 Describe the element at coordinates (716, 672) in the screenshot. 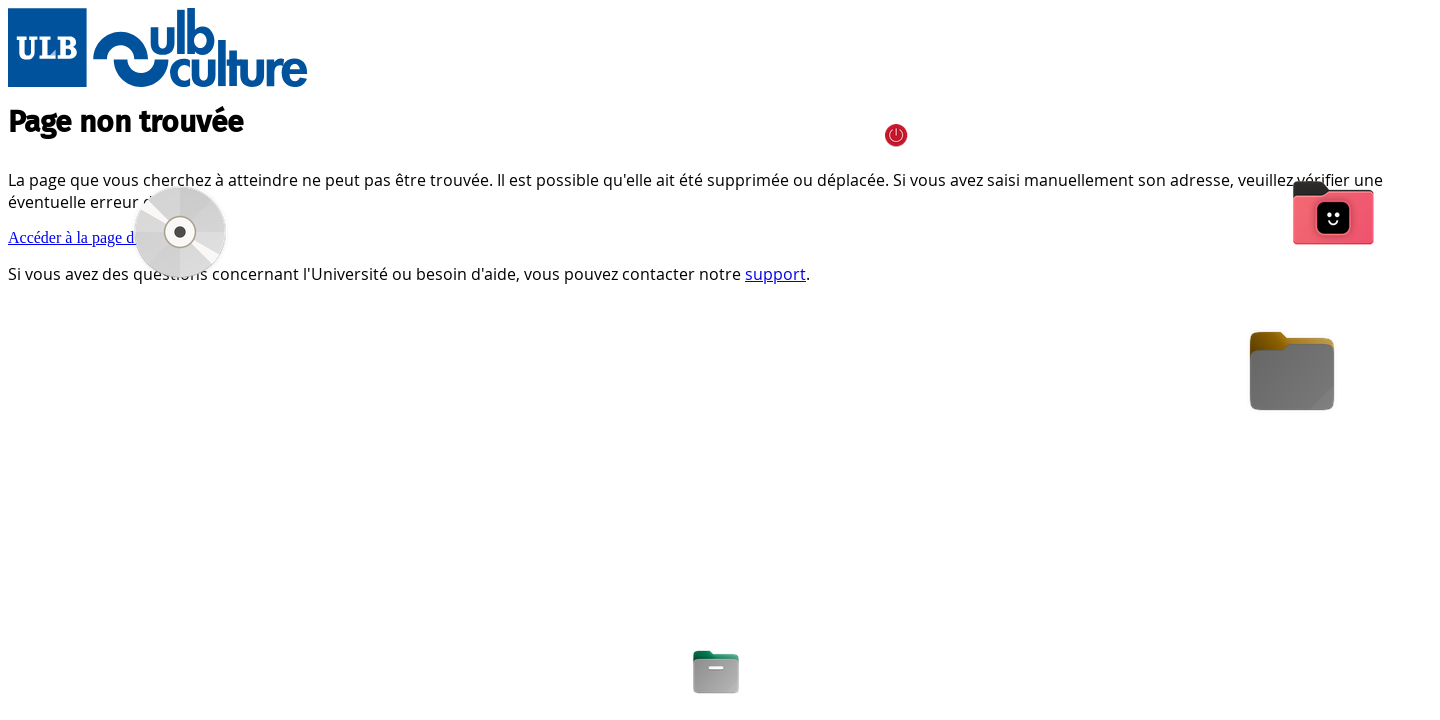

I see `open the file manager` at that location.